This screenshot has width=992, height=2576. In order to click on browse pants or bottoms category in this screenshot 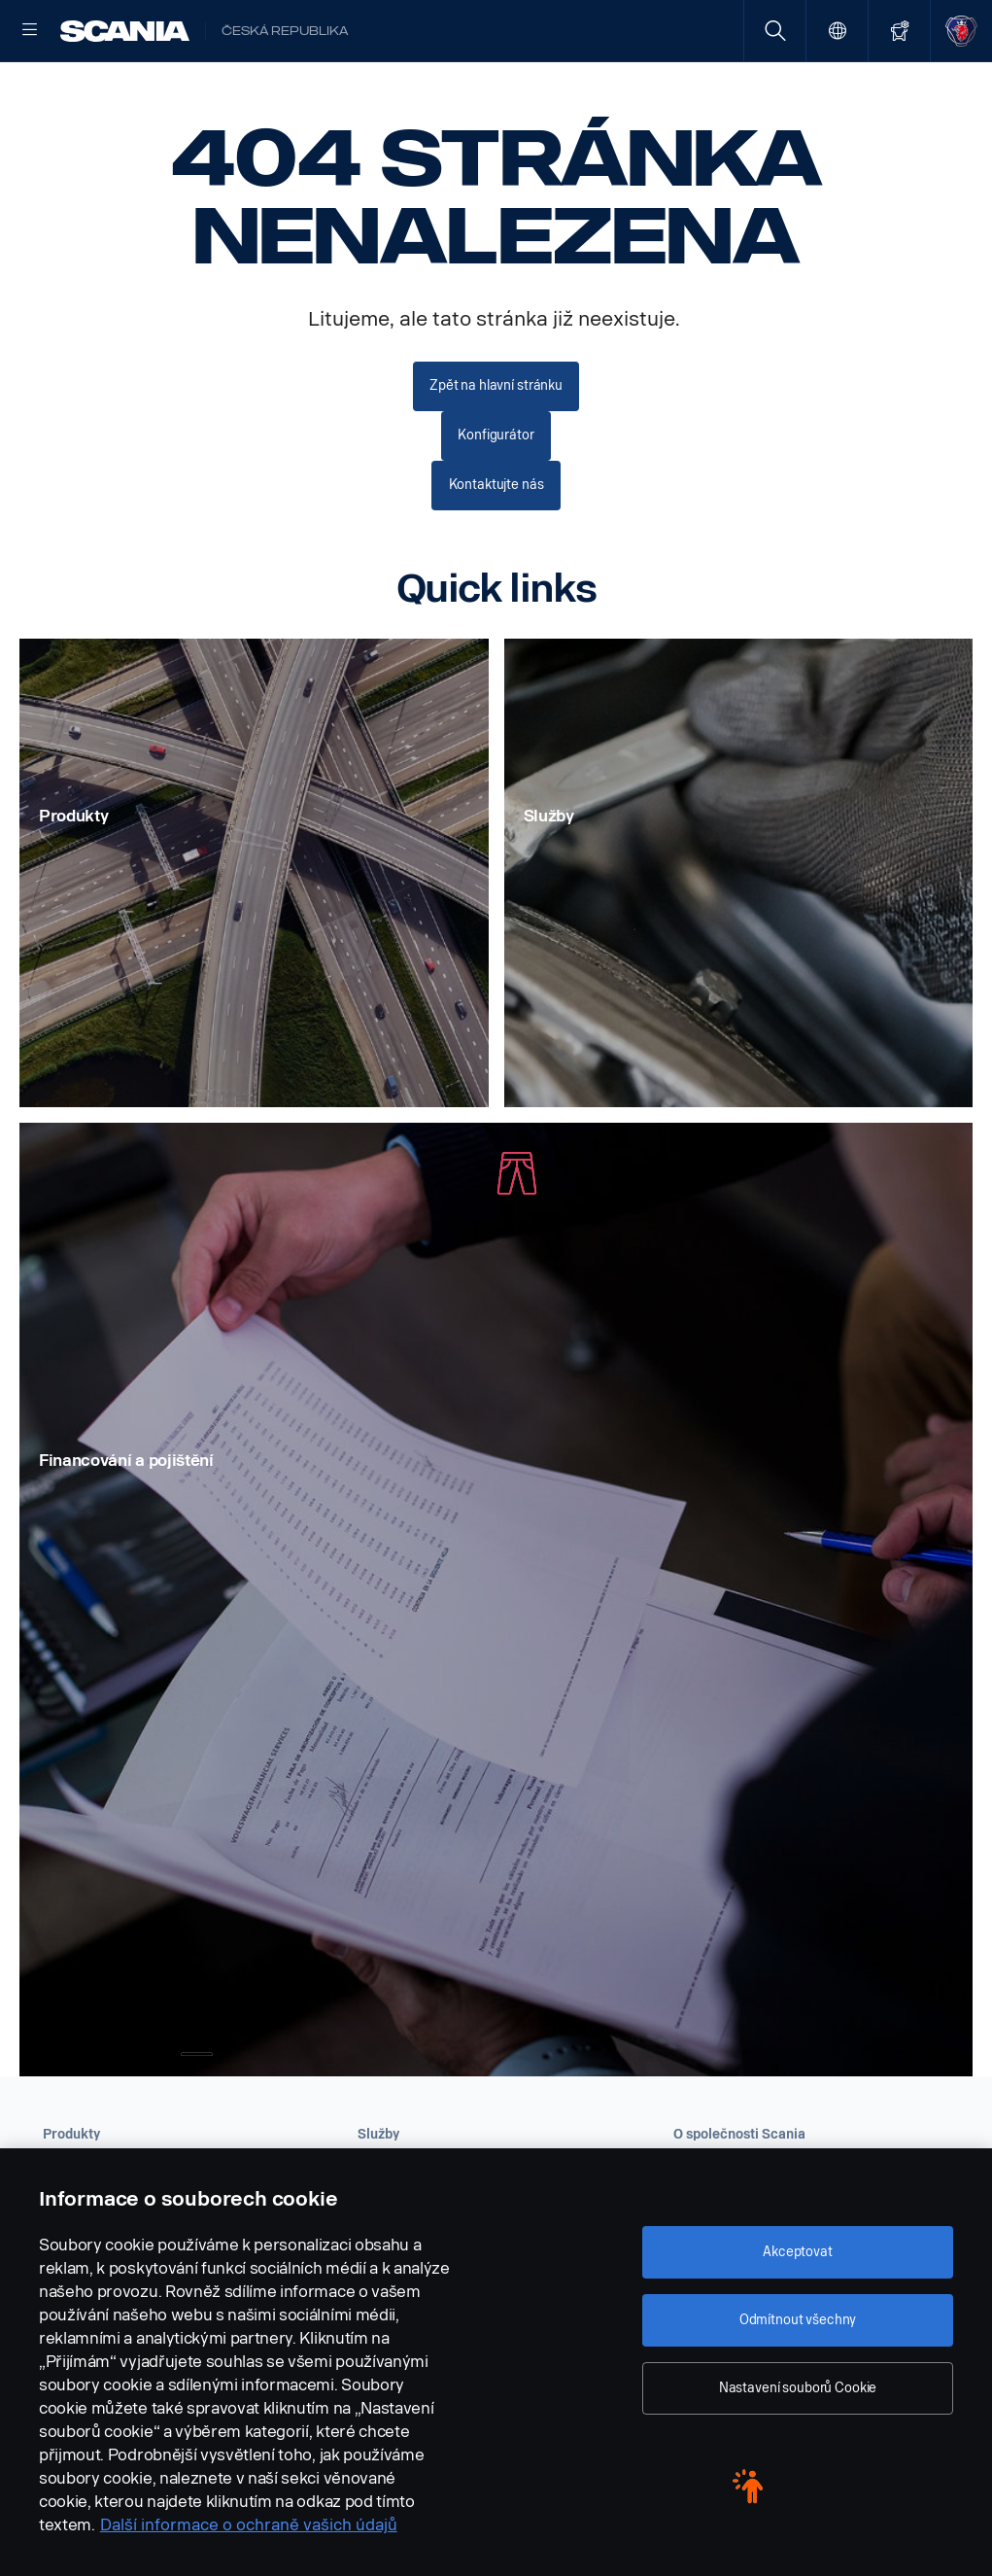, I will do `click(517, 1173)`.